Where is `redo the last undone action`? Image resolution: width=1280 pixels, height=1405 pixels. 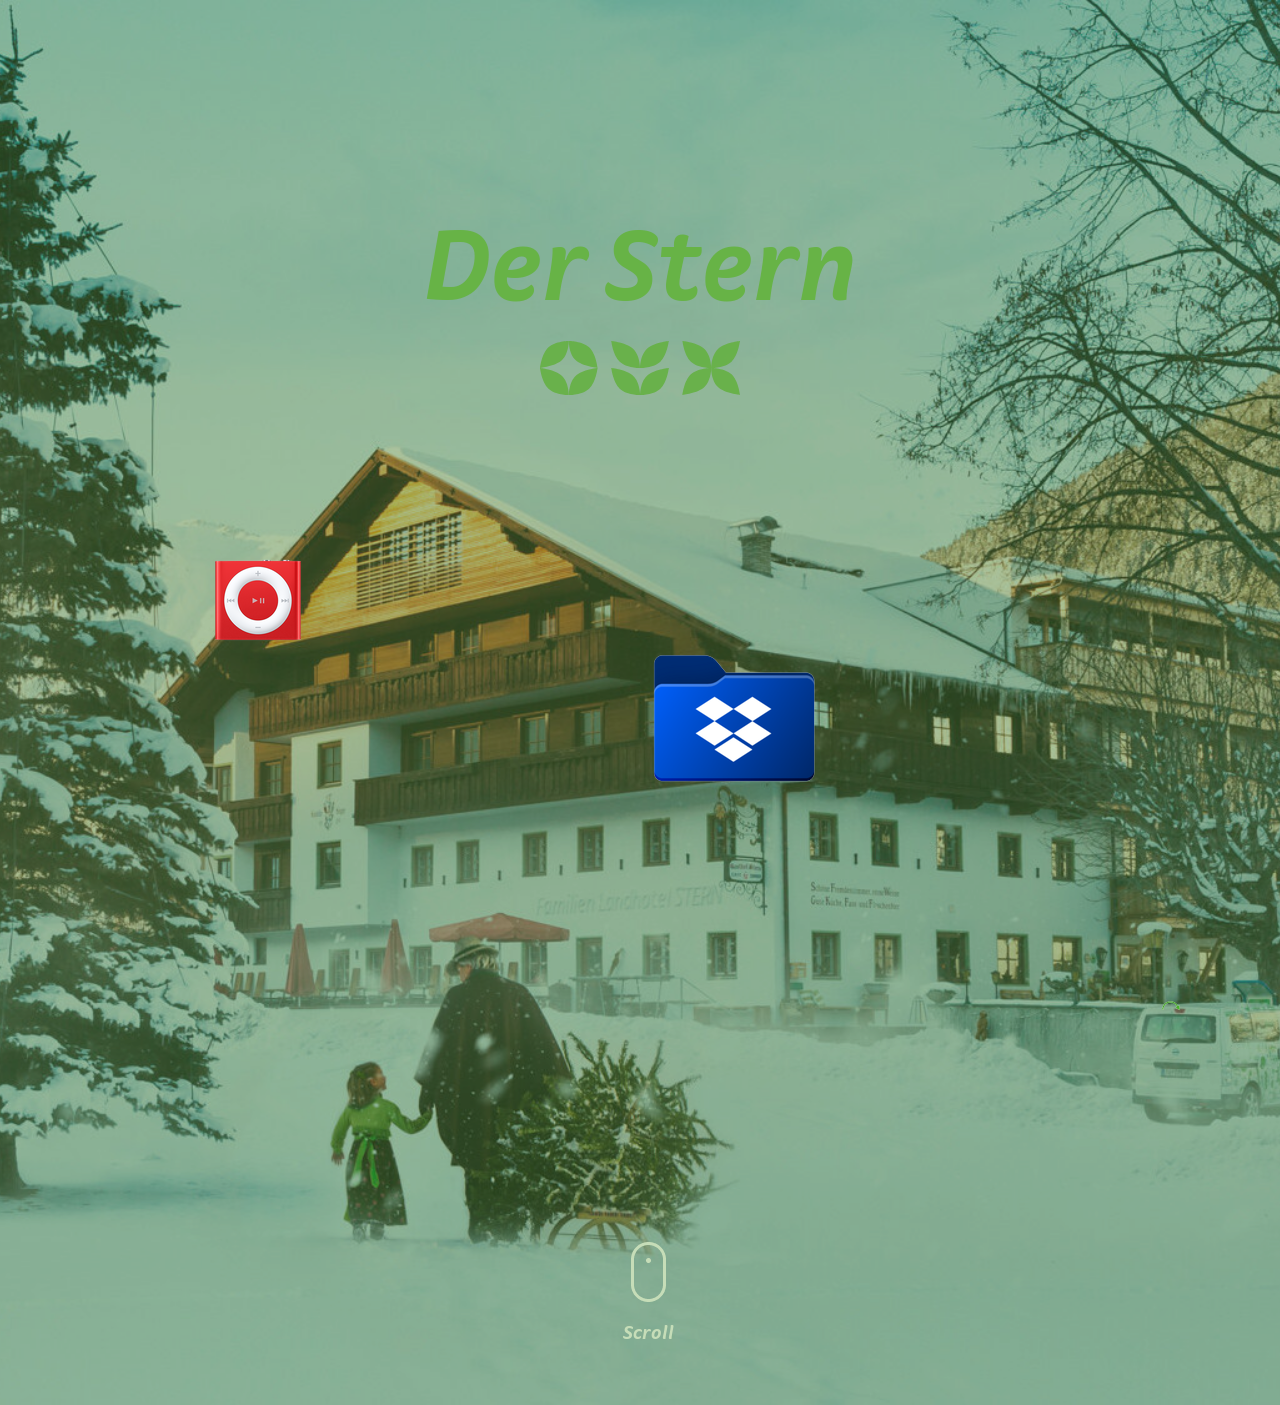 redo the last undone action is located at coordinates (1170, 1005).